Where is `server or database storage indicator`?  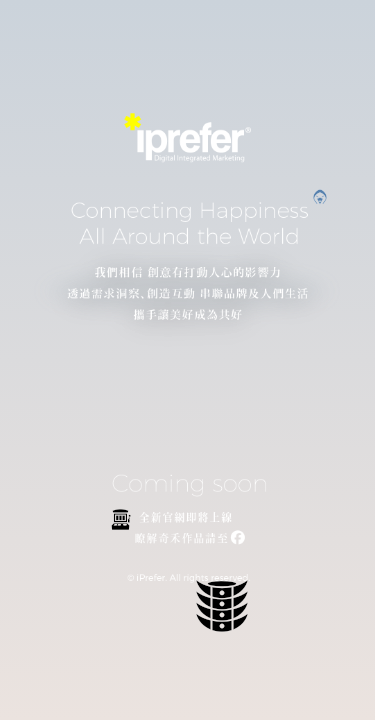
server or database storage indicator is located at coordinates (222, 606).